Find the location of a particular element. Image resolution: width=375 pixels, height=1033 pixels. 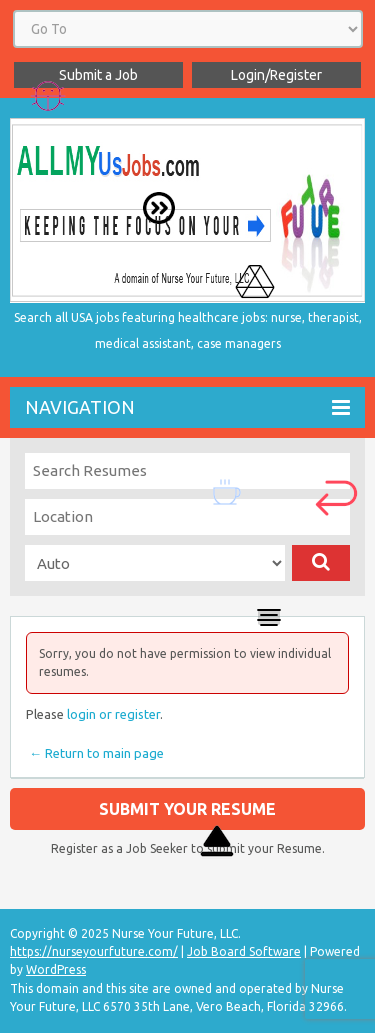

report a bug or issue is located at coordinates (48, 96).